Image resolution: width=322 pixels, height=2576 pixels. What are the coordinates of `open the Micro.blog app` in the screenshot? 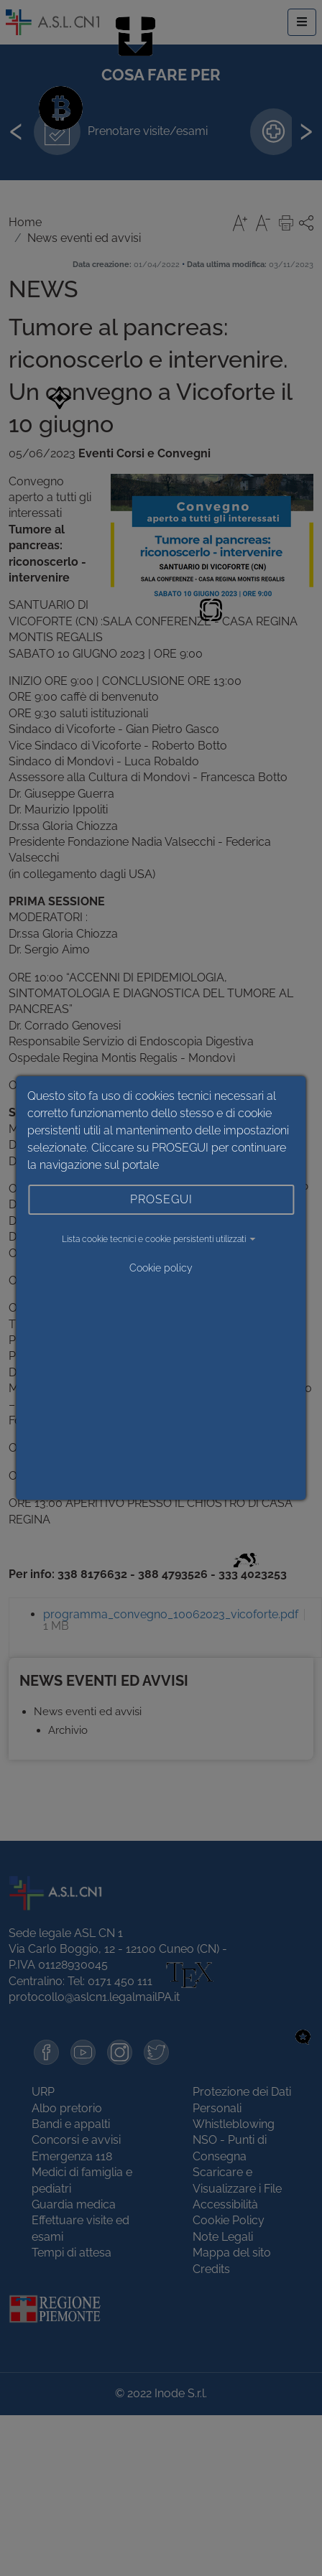 It's located at (303, 2037).